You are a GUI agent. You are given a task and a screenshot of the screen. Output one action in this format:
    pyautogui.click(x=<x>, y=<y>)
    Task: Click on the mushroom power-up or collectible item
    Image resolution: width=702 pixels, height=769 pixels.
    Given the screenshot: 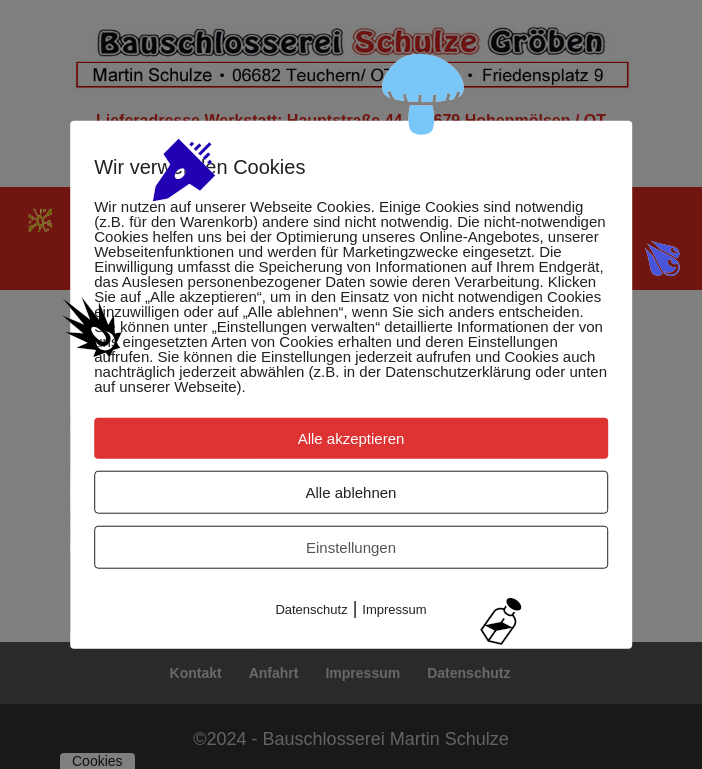 What is the action you would take?
    pyautogui.click(x=422, y=93)
    